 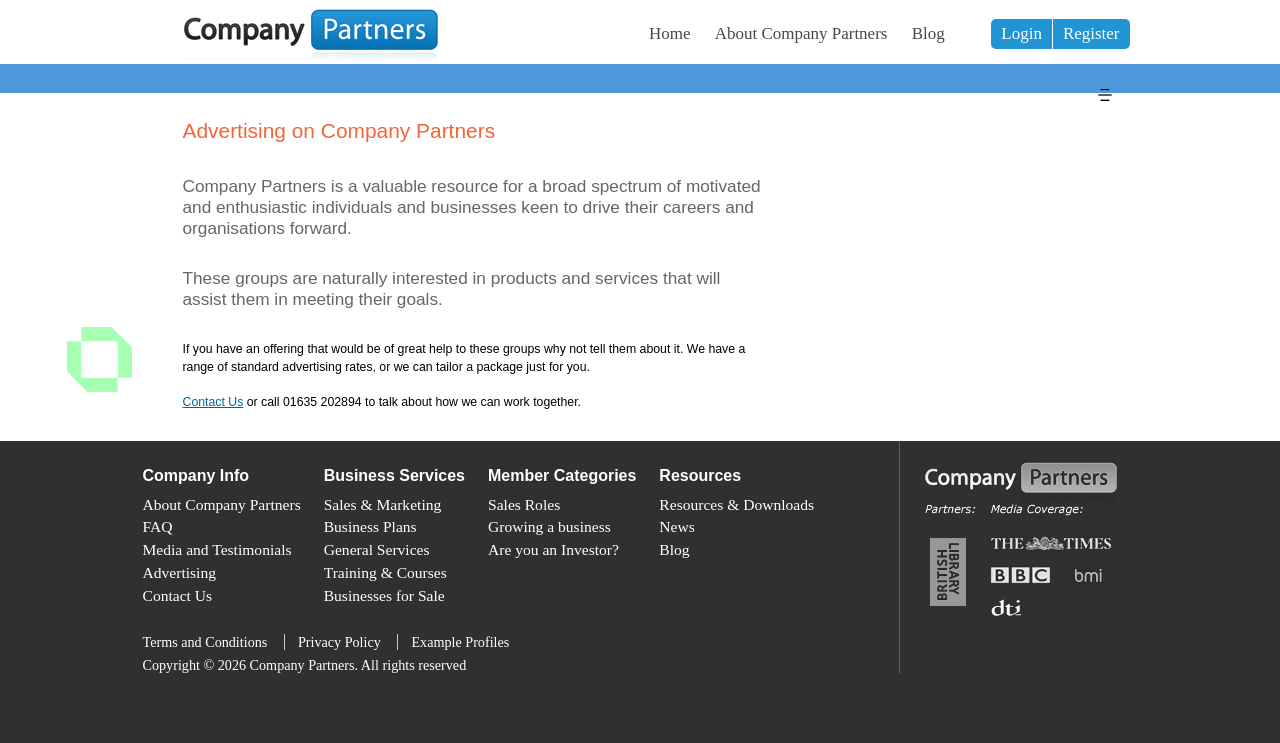 I want to click on open navigation menu, so click(x=1105, y=95).